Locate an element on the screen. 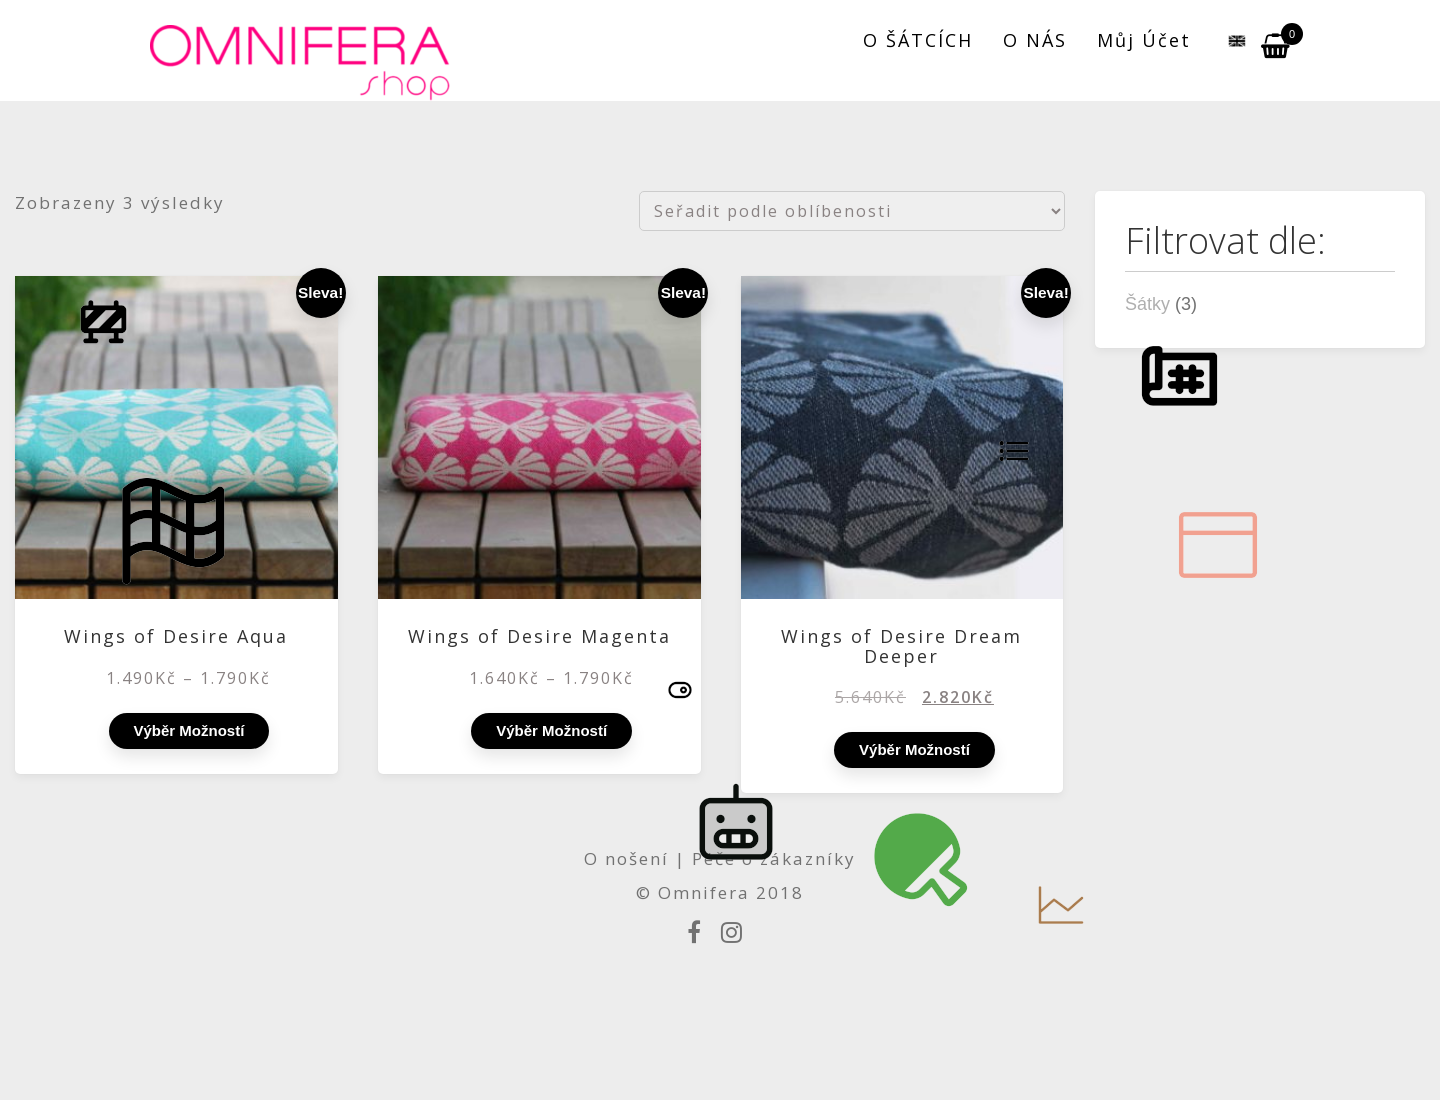 The width and height of the screenshot is (1440, 1100). view project blueprints or technical plans is located at coordinates (1179, 378).